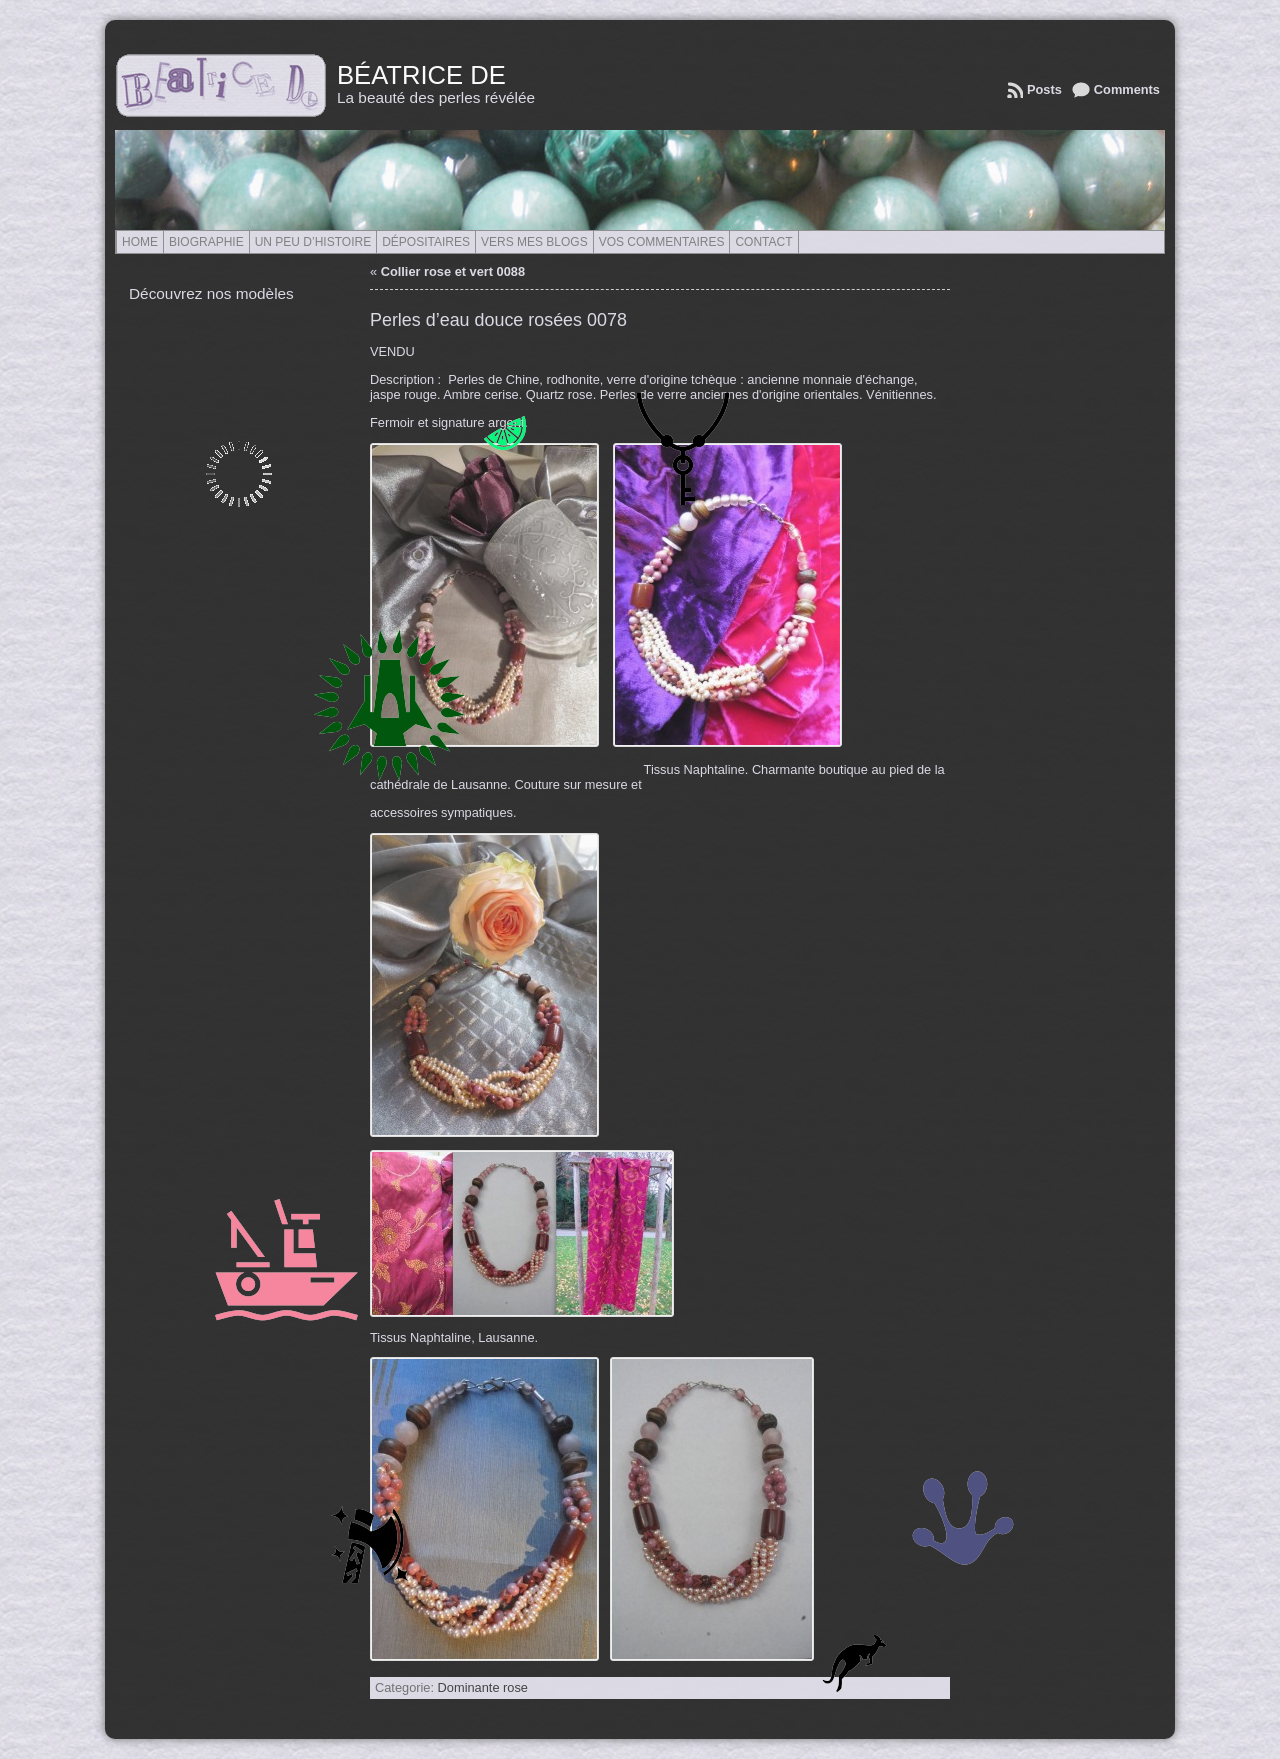  Describe the element at coordinates (963, 1518) in the screenshot. I see `amphibian or frog-related game element` at that location.